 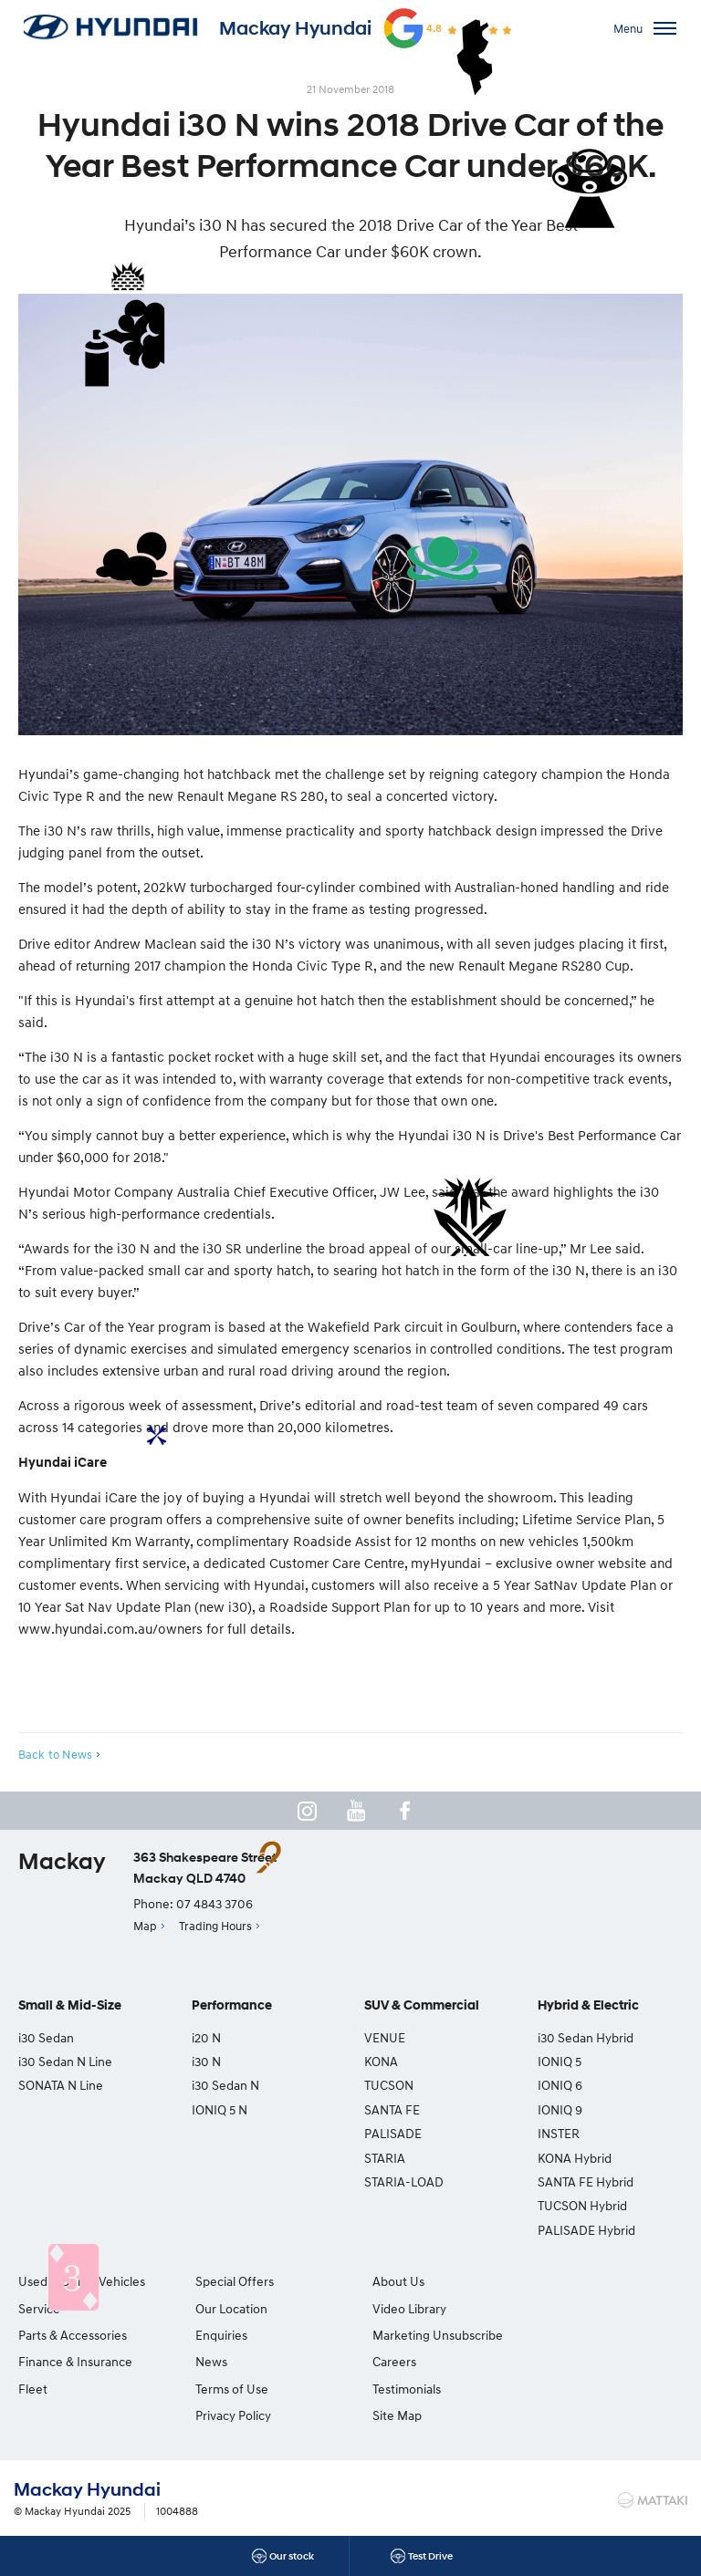 I want to click on shepherd or pastoral character class icon, so click(x=268, y=1857).